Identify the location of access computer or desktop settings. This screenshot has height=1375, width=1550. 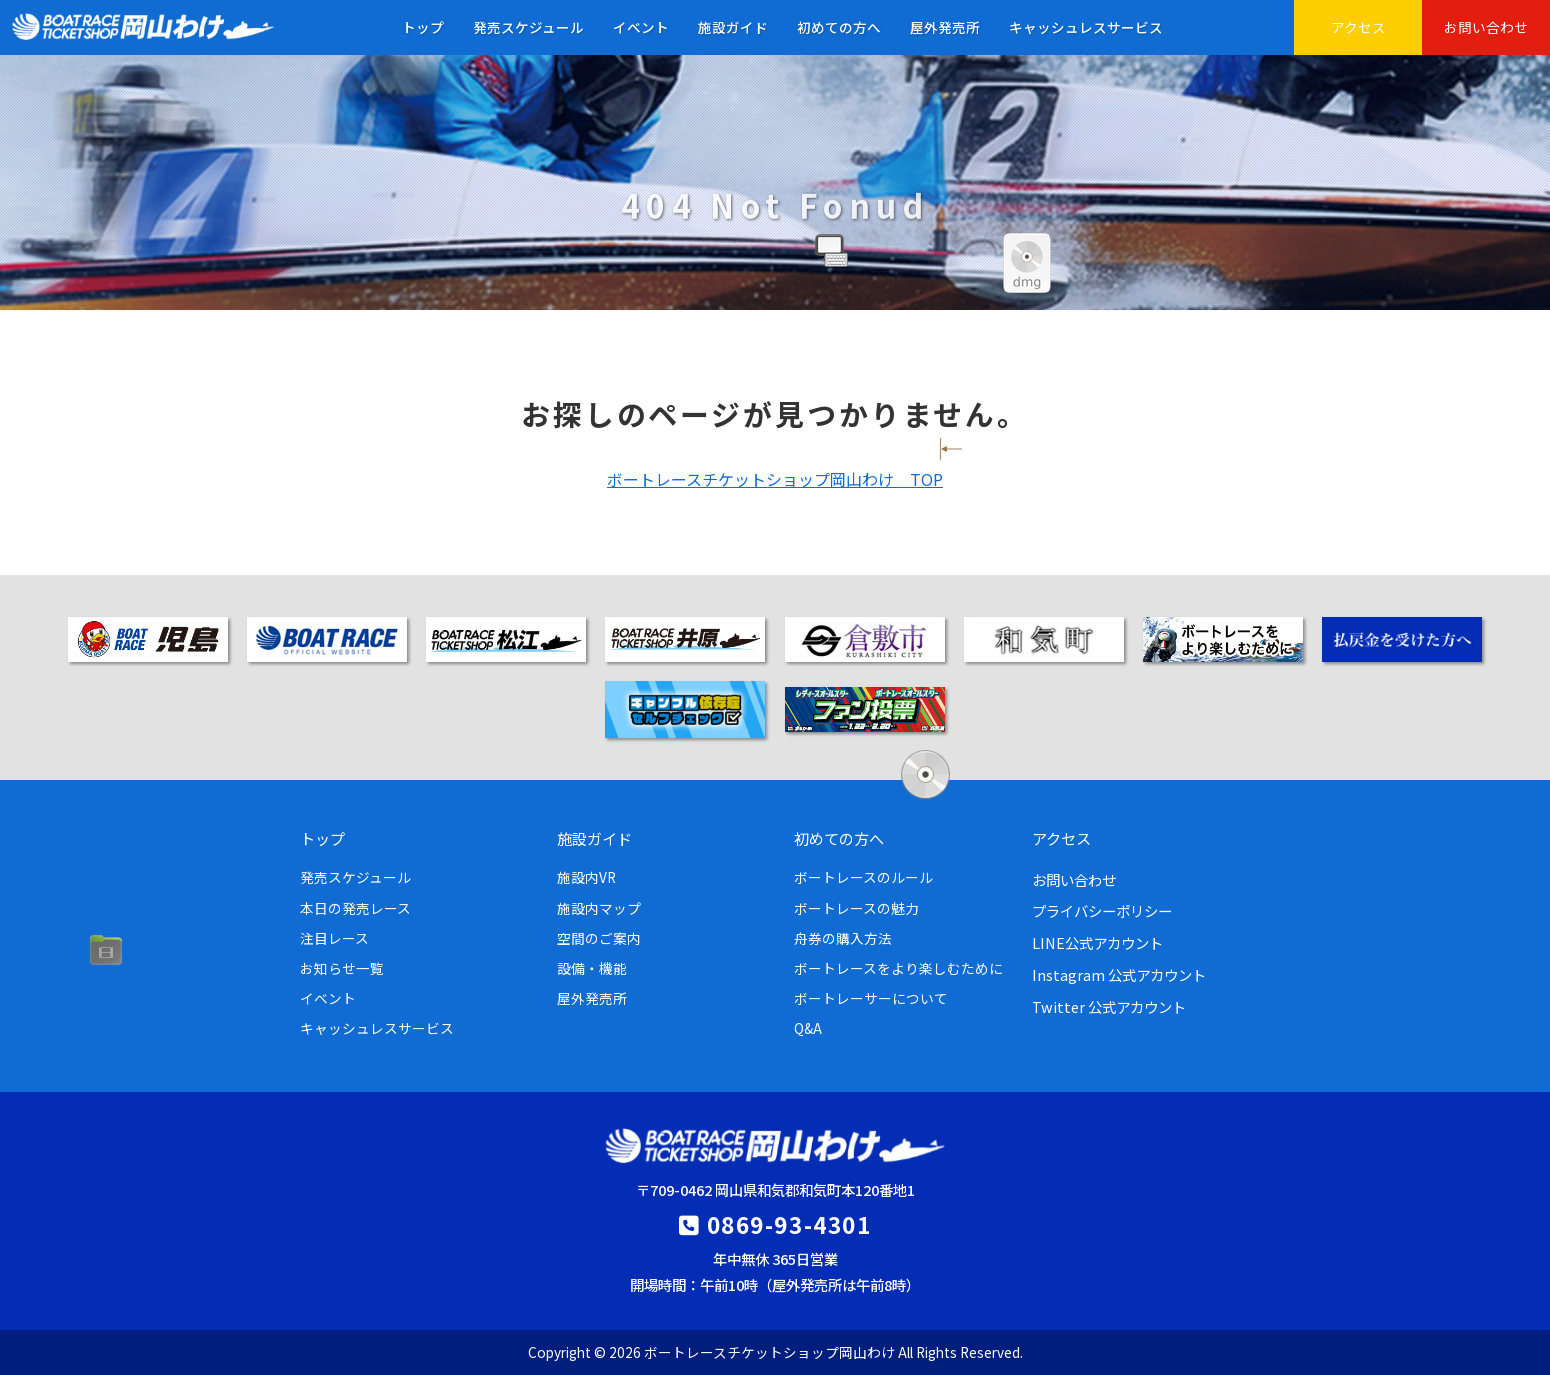
(831, 250).